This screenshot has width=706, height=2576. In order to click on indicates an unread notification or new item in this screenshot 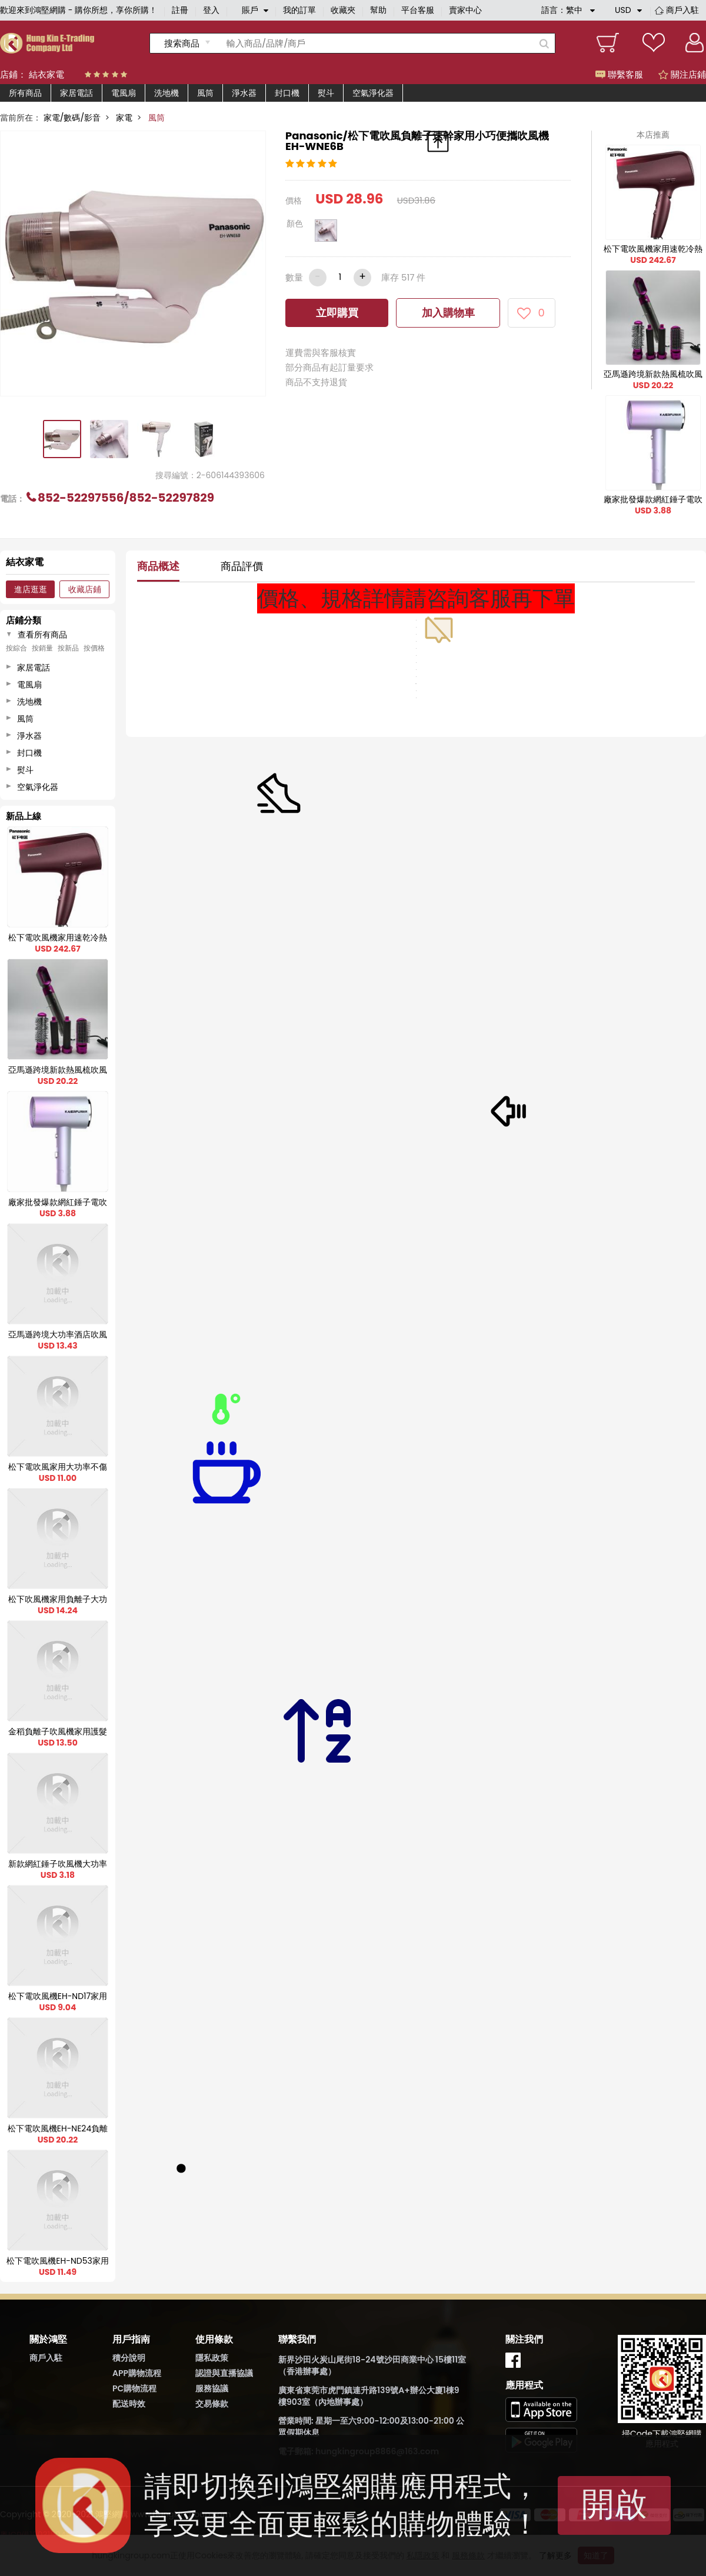, I will do `click(181, 2168)`.